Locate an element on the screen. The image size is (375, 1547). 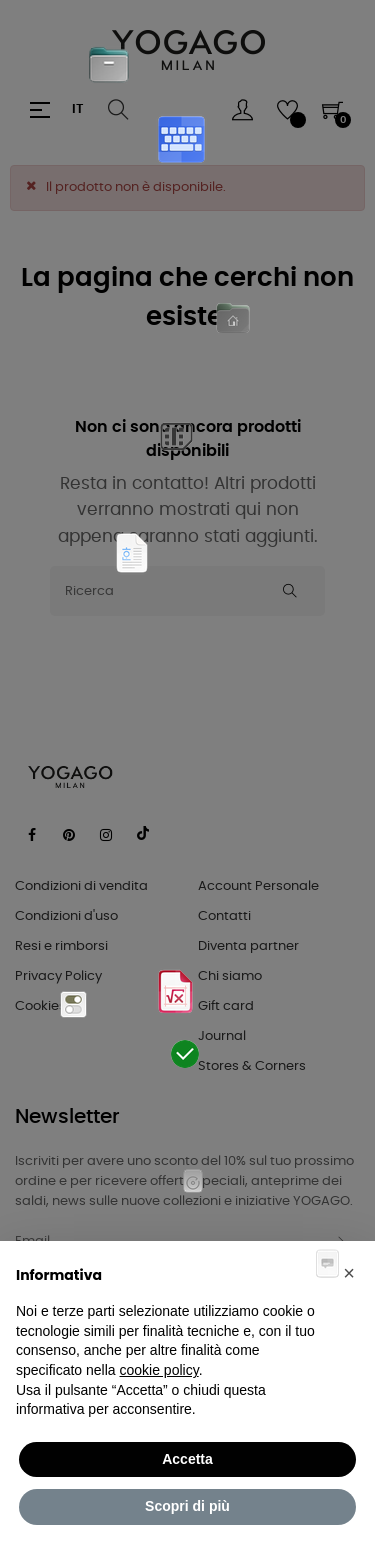
indicates file or folder is fully synced is located at coordinates (185, 1054).